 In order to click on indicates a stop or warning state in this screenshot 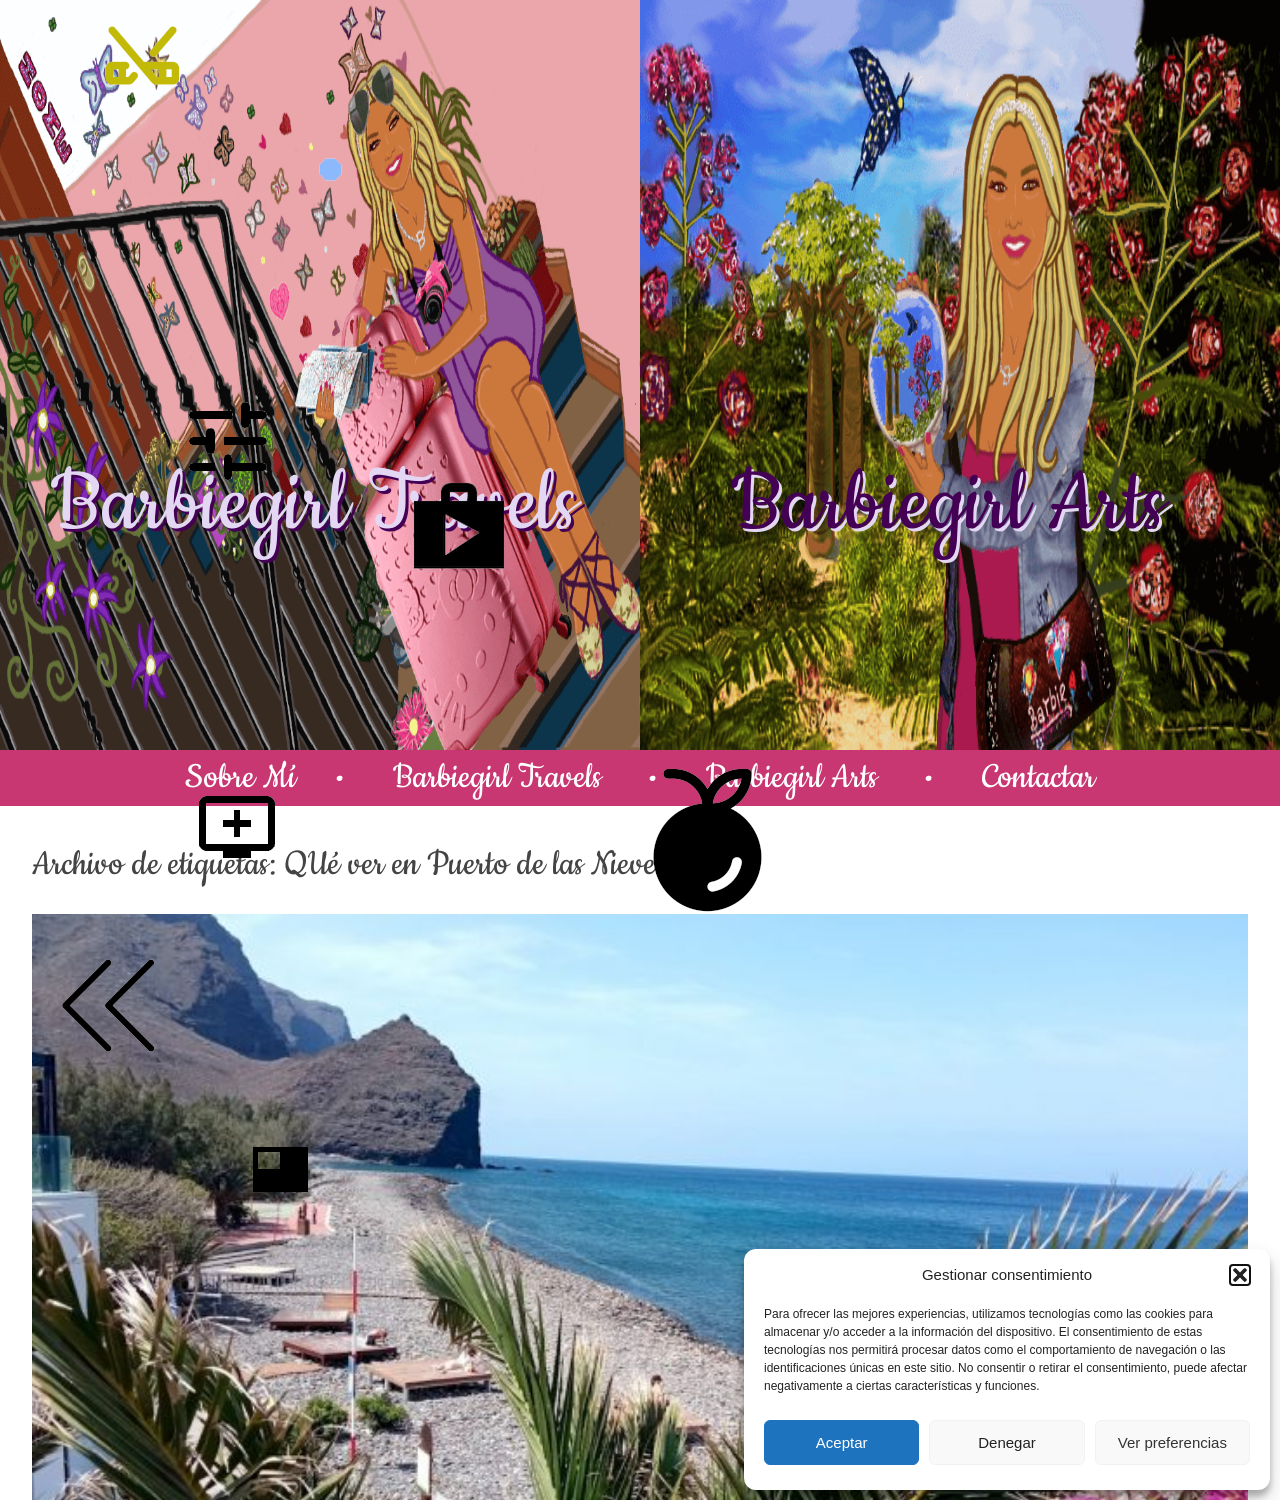, I will do `click(330, 169)`.